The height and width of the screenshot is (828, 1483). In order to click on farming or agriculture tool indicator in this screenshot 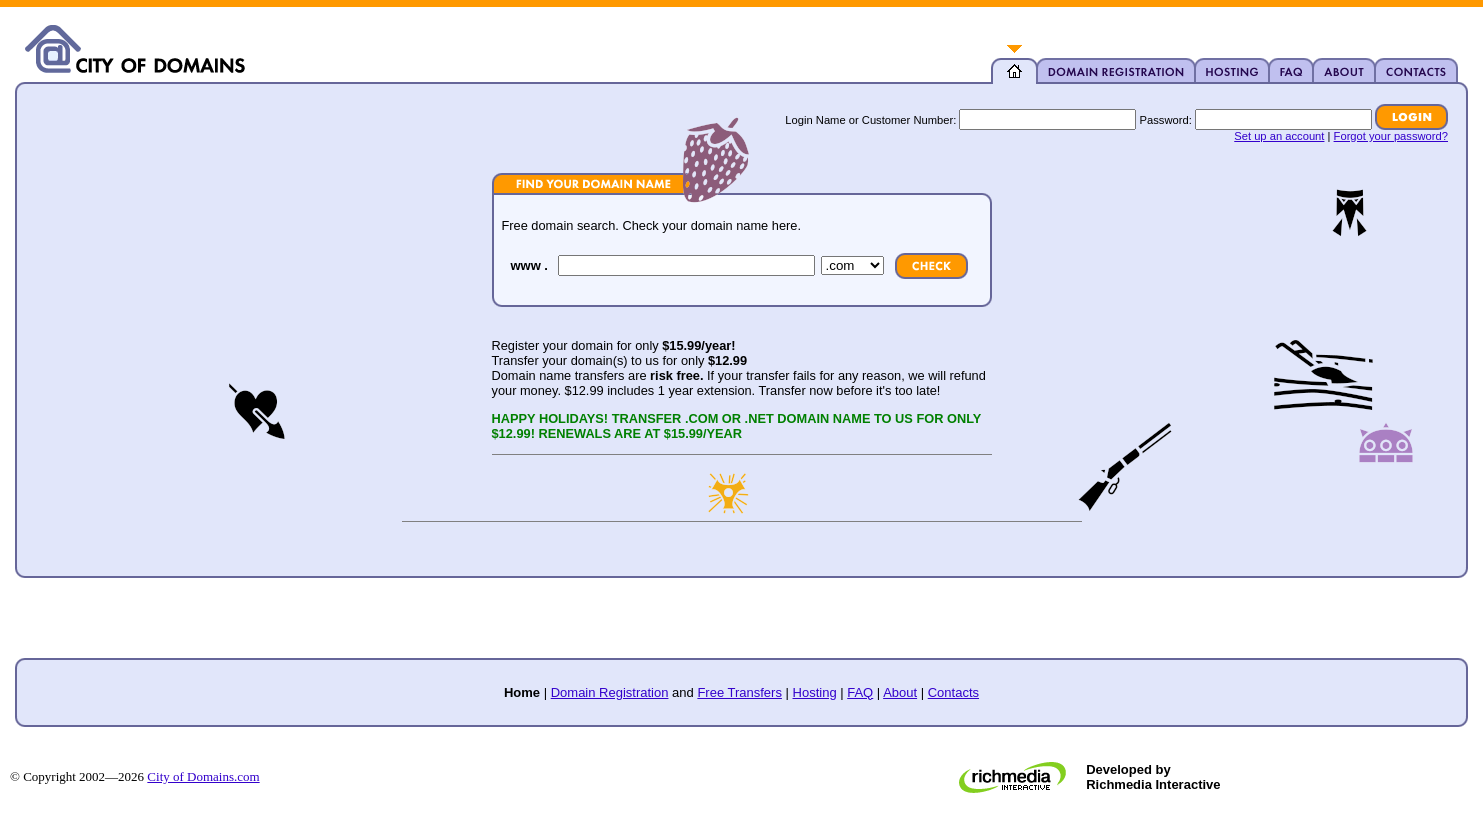, I will do `click(1323, 360)`.